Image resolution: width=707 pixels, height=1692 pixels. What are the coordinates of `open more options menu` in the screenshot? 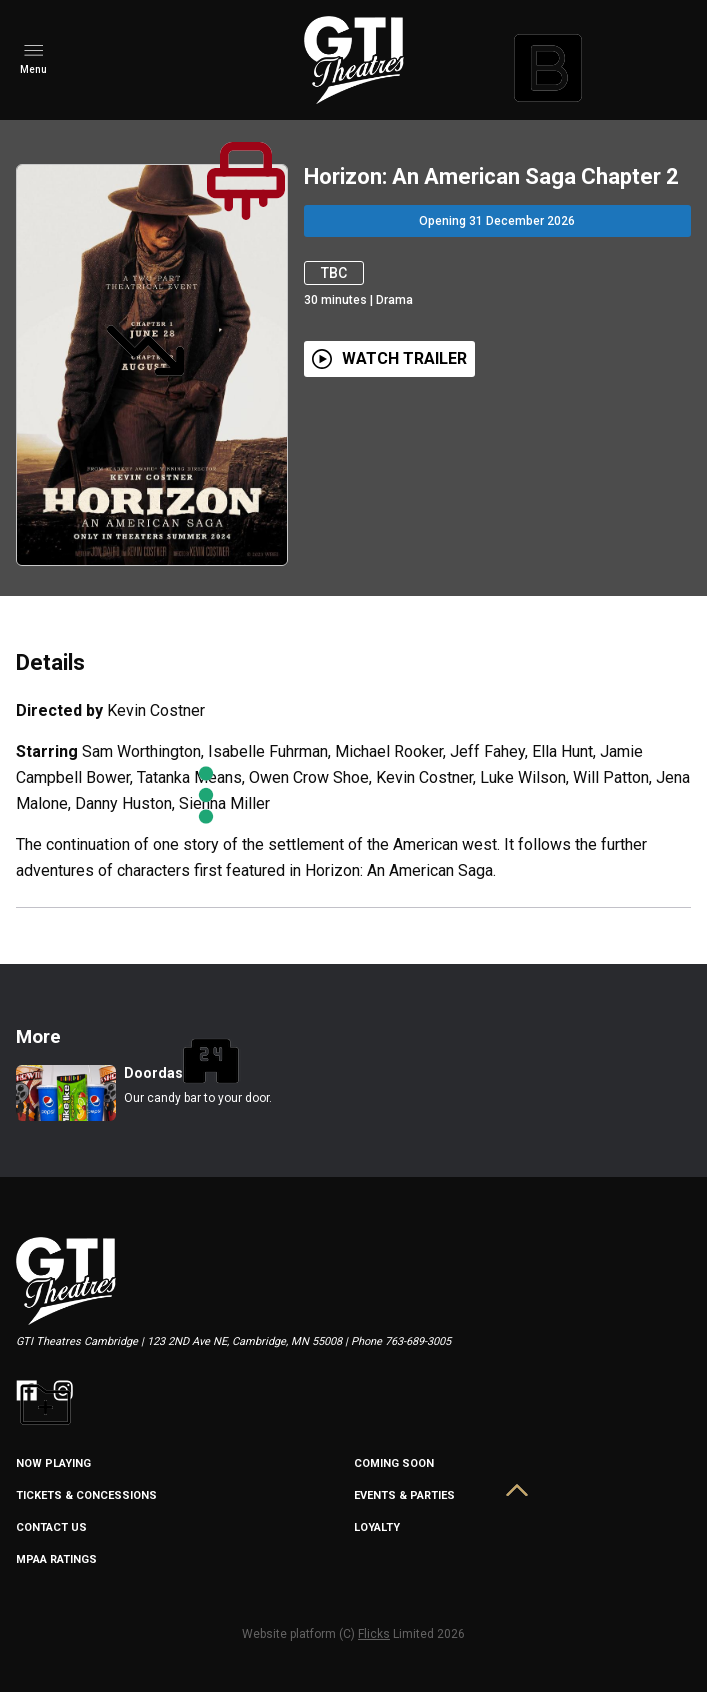 It's located at (206, 795).